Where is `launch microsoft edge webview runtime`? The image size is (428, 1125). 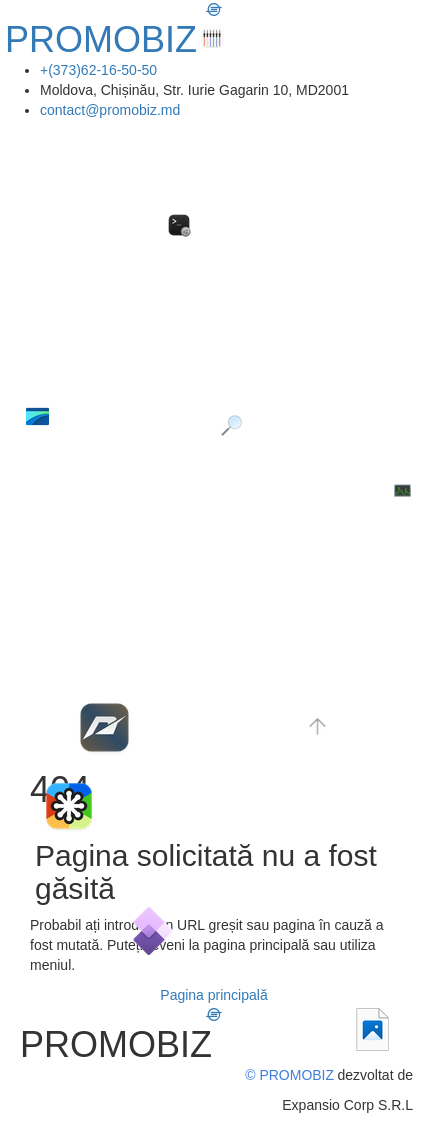
launch microsoft edge webview runtime is located at coordinates (37, 416).